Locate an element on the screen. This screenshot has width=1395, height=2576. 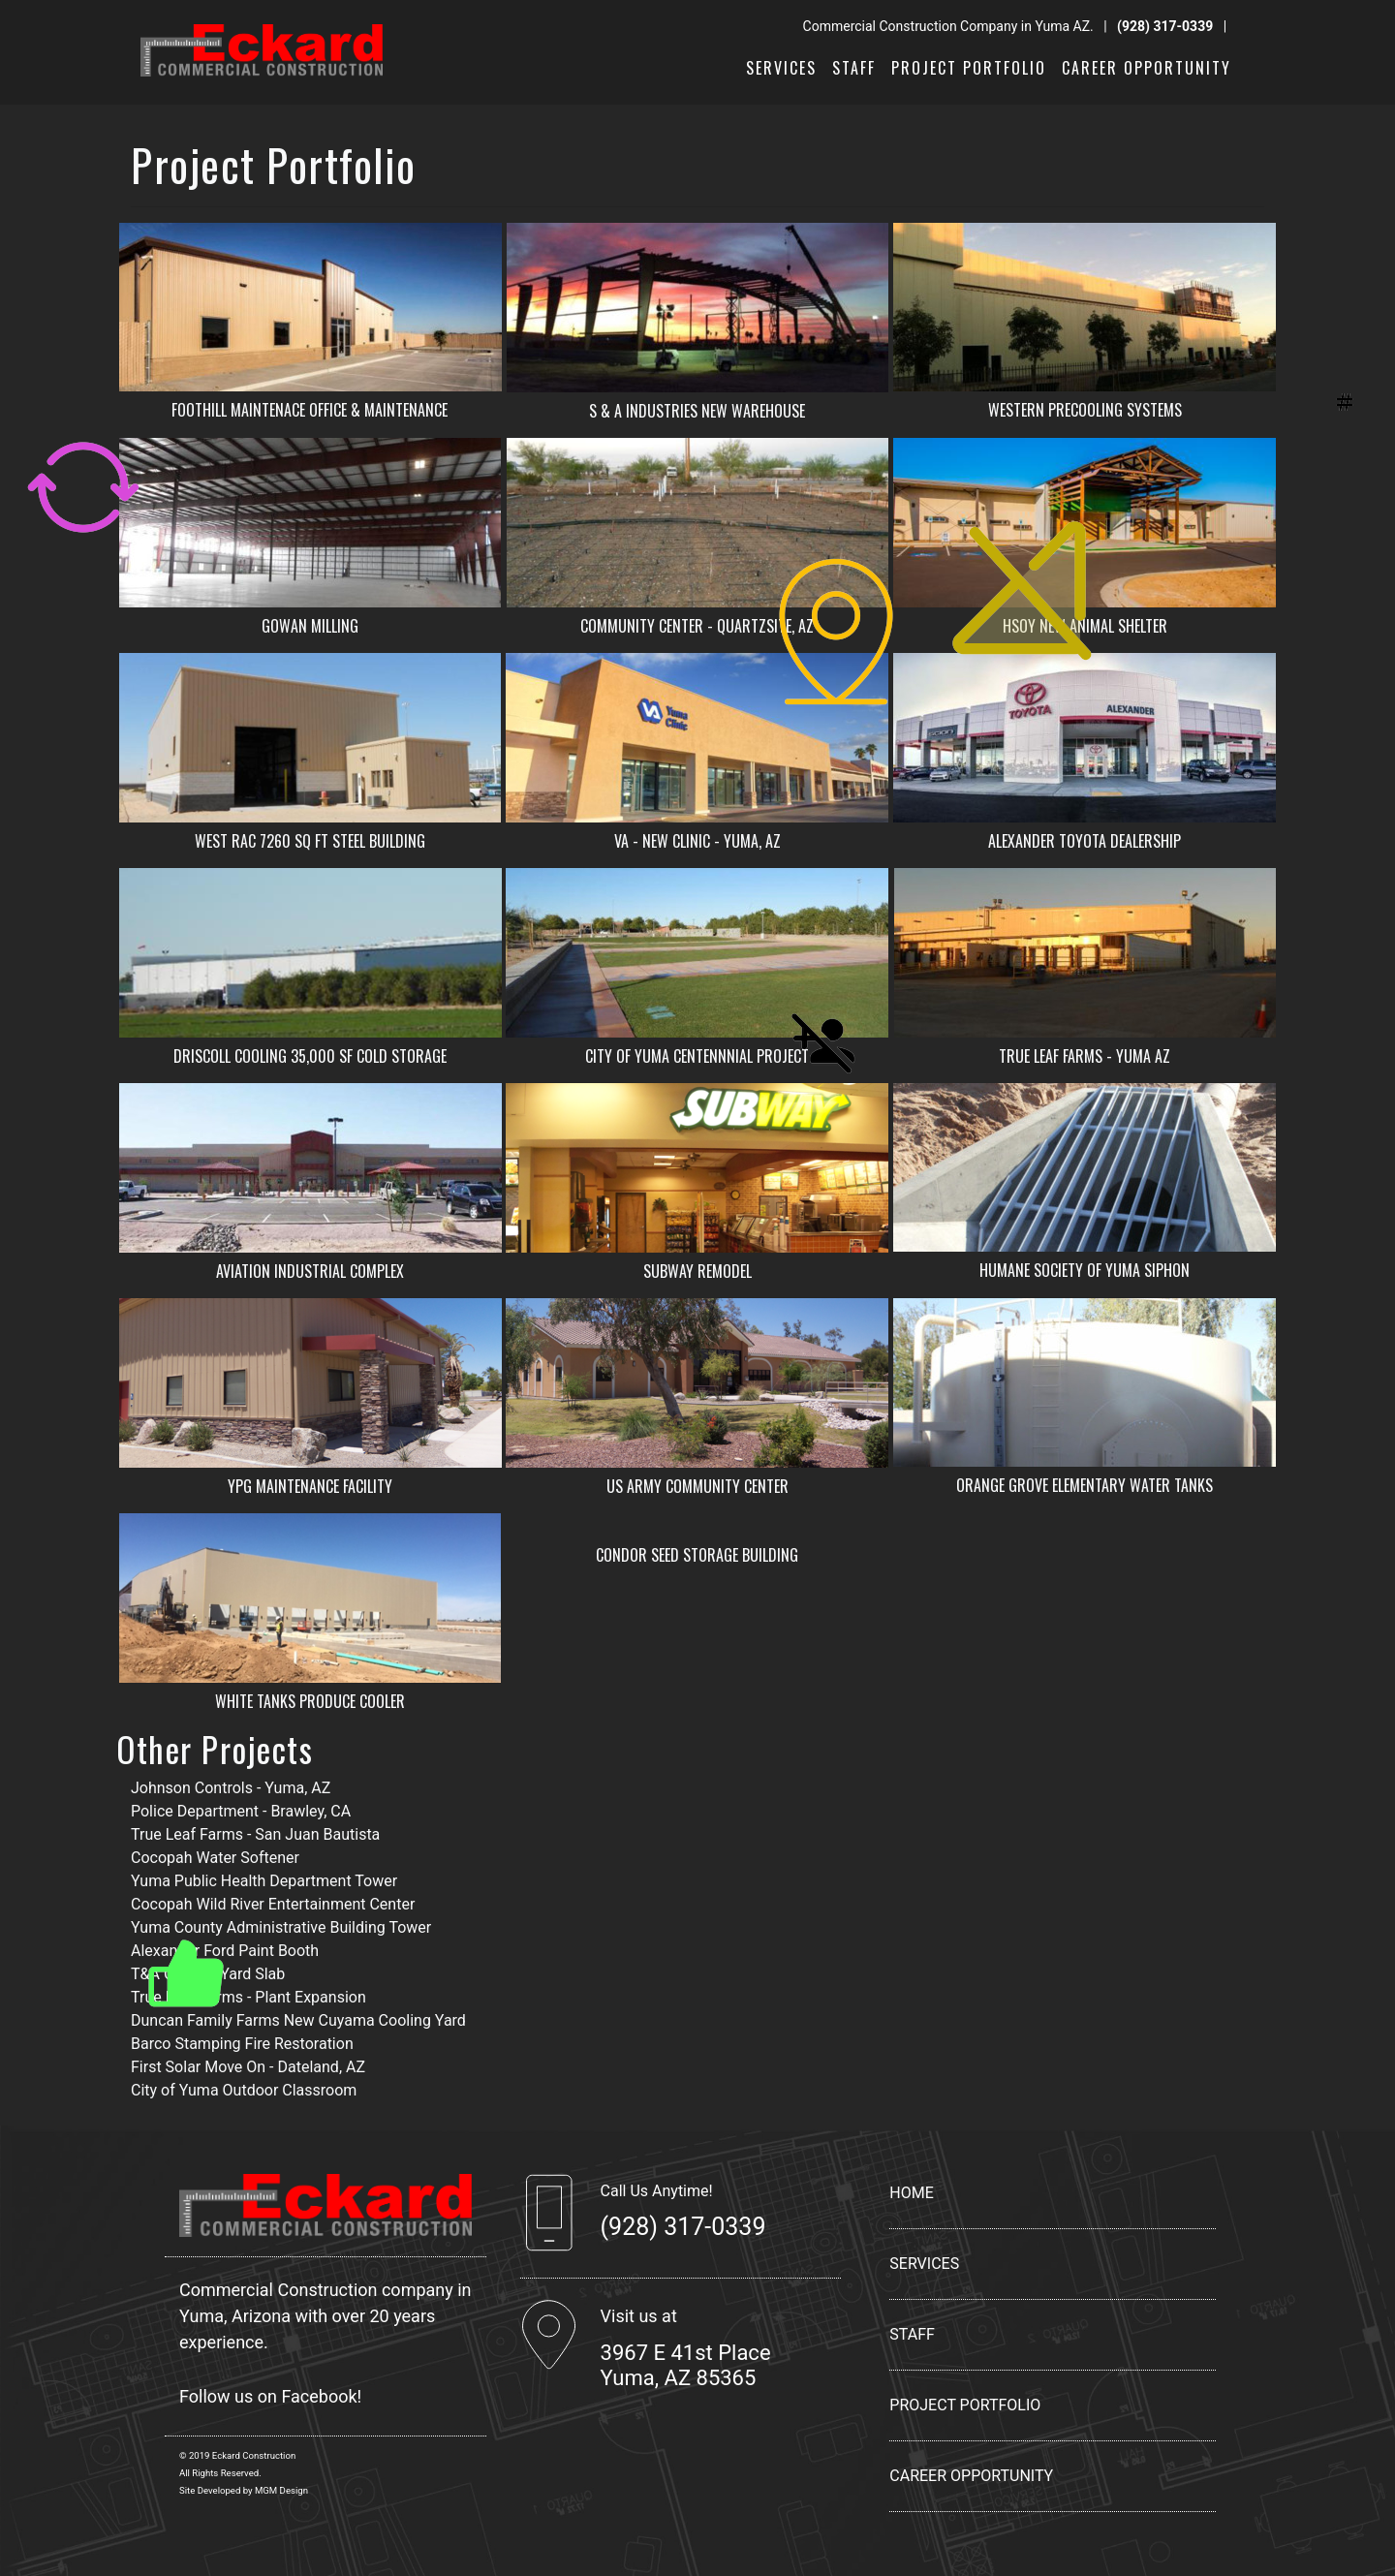
indicates adding contacts is disabled is located at coordinates (823, 1040).